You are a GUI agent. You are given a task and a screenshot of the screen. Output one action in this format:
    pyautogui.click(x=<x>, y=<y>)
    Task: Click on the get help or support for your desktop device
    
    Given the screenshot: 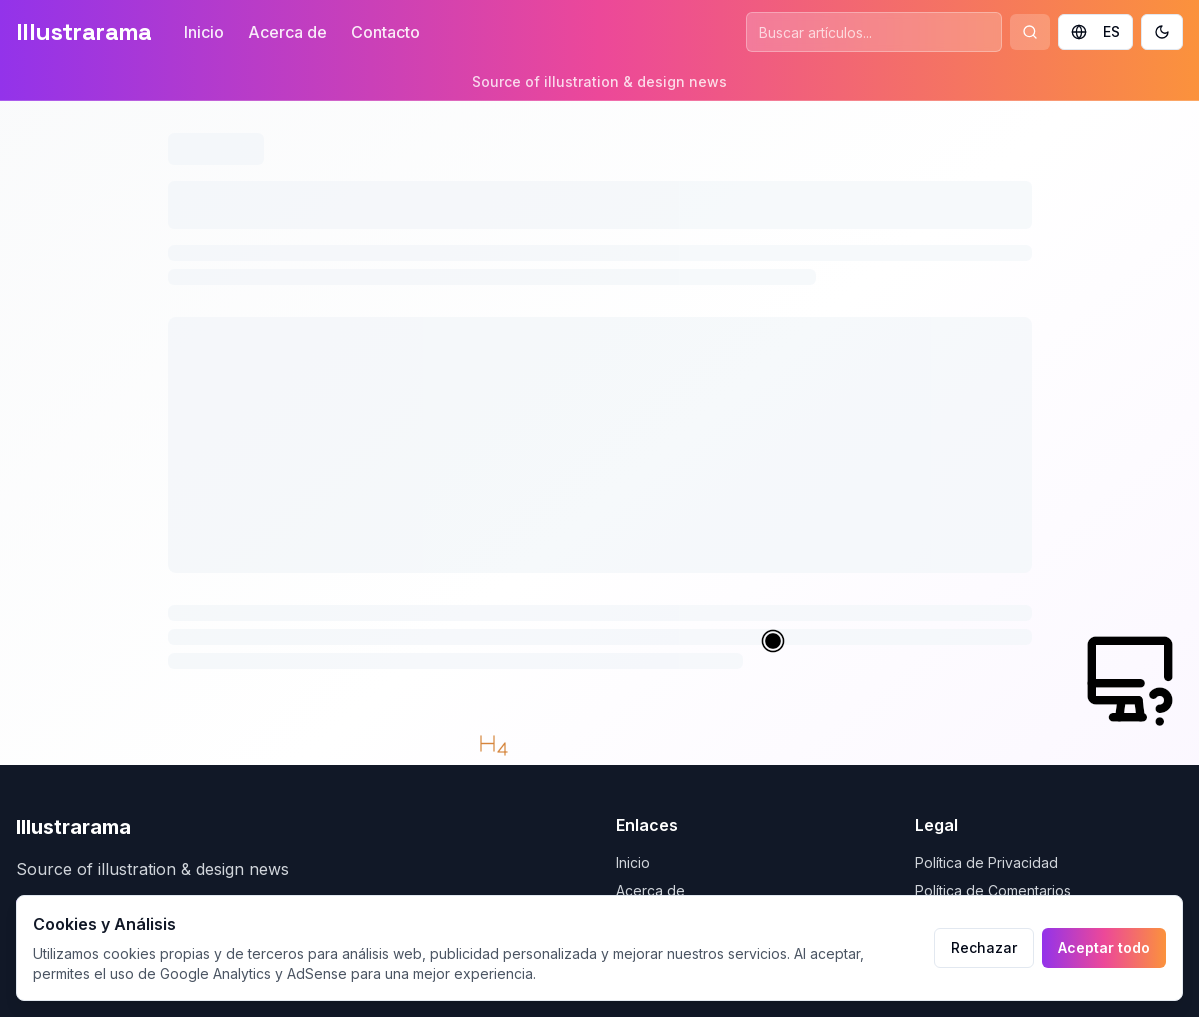 What is the action you would take?
    pyautogui.click(x=1130, y=679)
    